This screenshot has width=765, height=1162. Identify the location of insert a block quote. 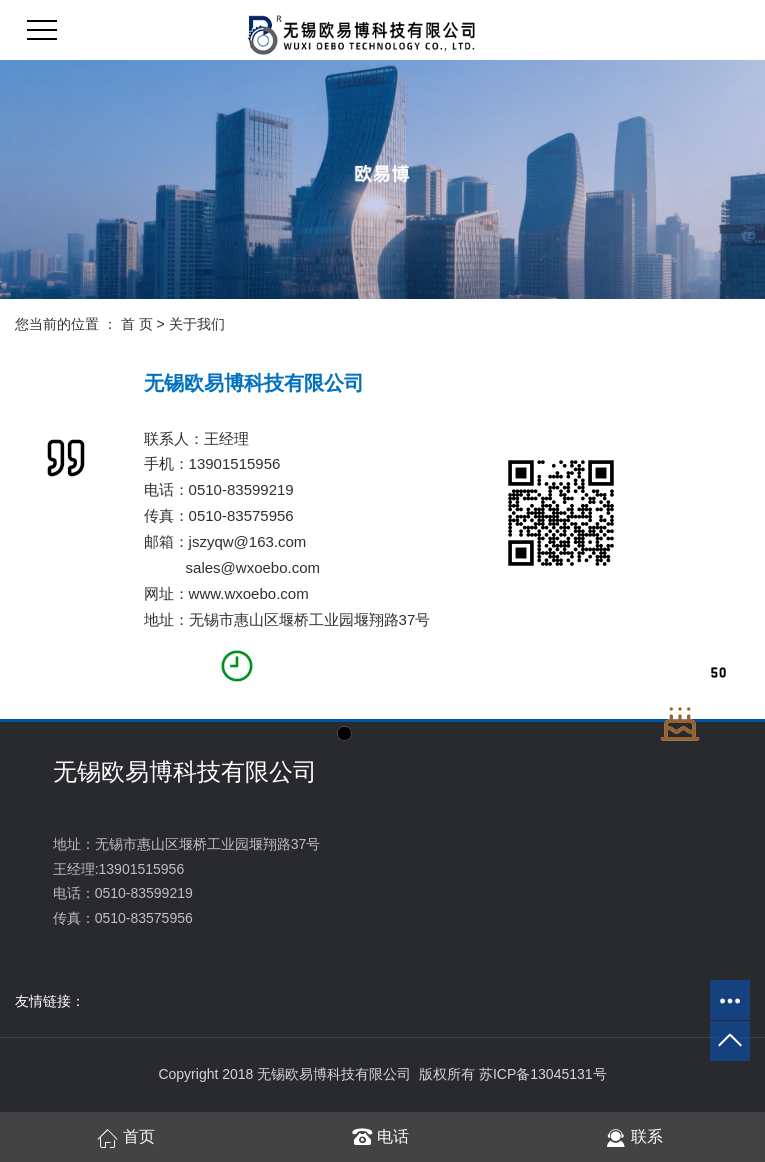
(66, 458).